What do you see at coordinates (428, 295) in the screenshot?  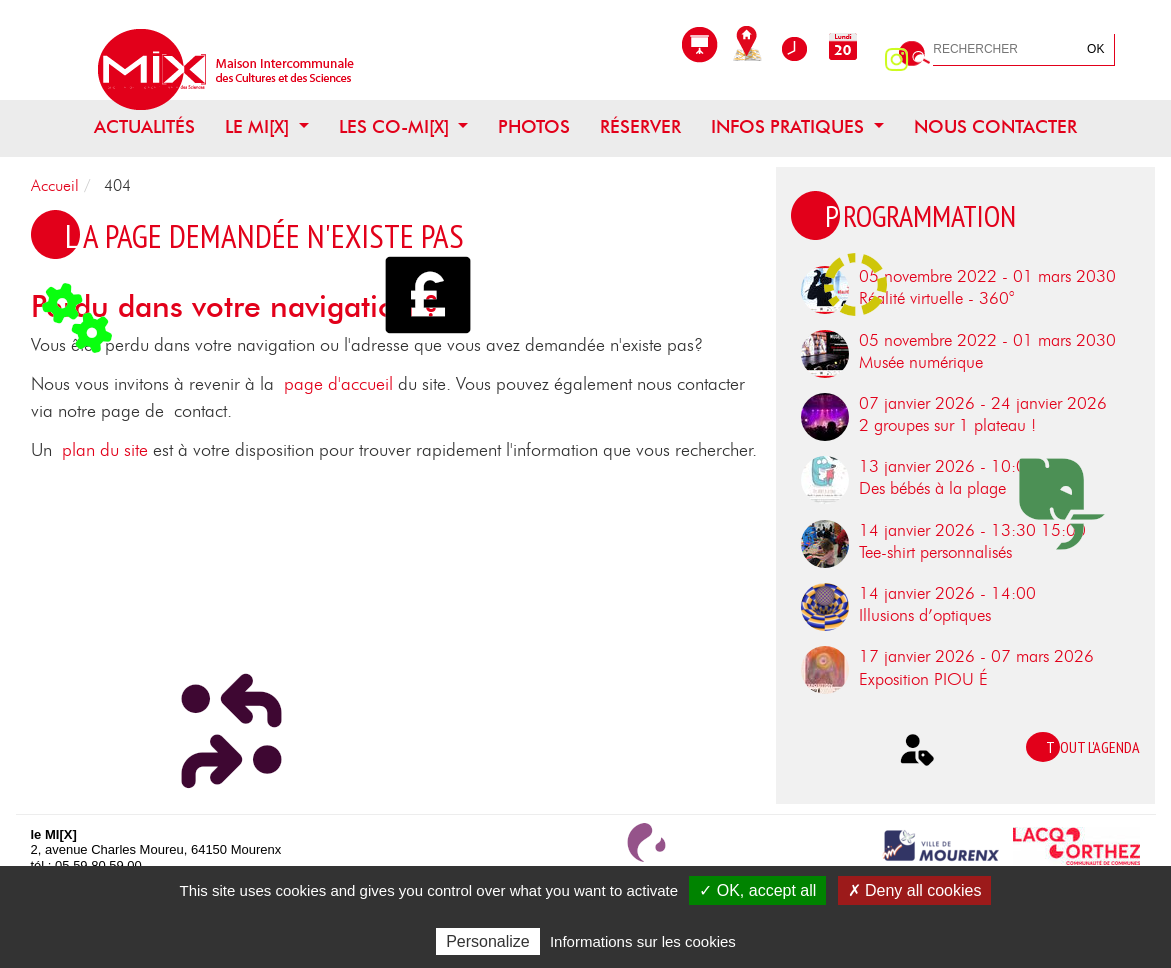 I see `access British pound currency settings` at bounding box center [428, 295].